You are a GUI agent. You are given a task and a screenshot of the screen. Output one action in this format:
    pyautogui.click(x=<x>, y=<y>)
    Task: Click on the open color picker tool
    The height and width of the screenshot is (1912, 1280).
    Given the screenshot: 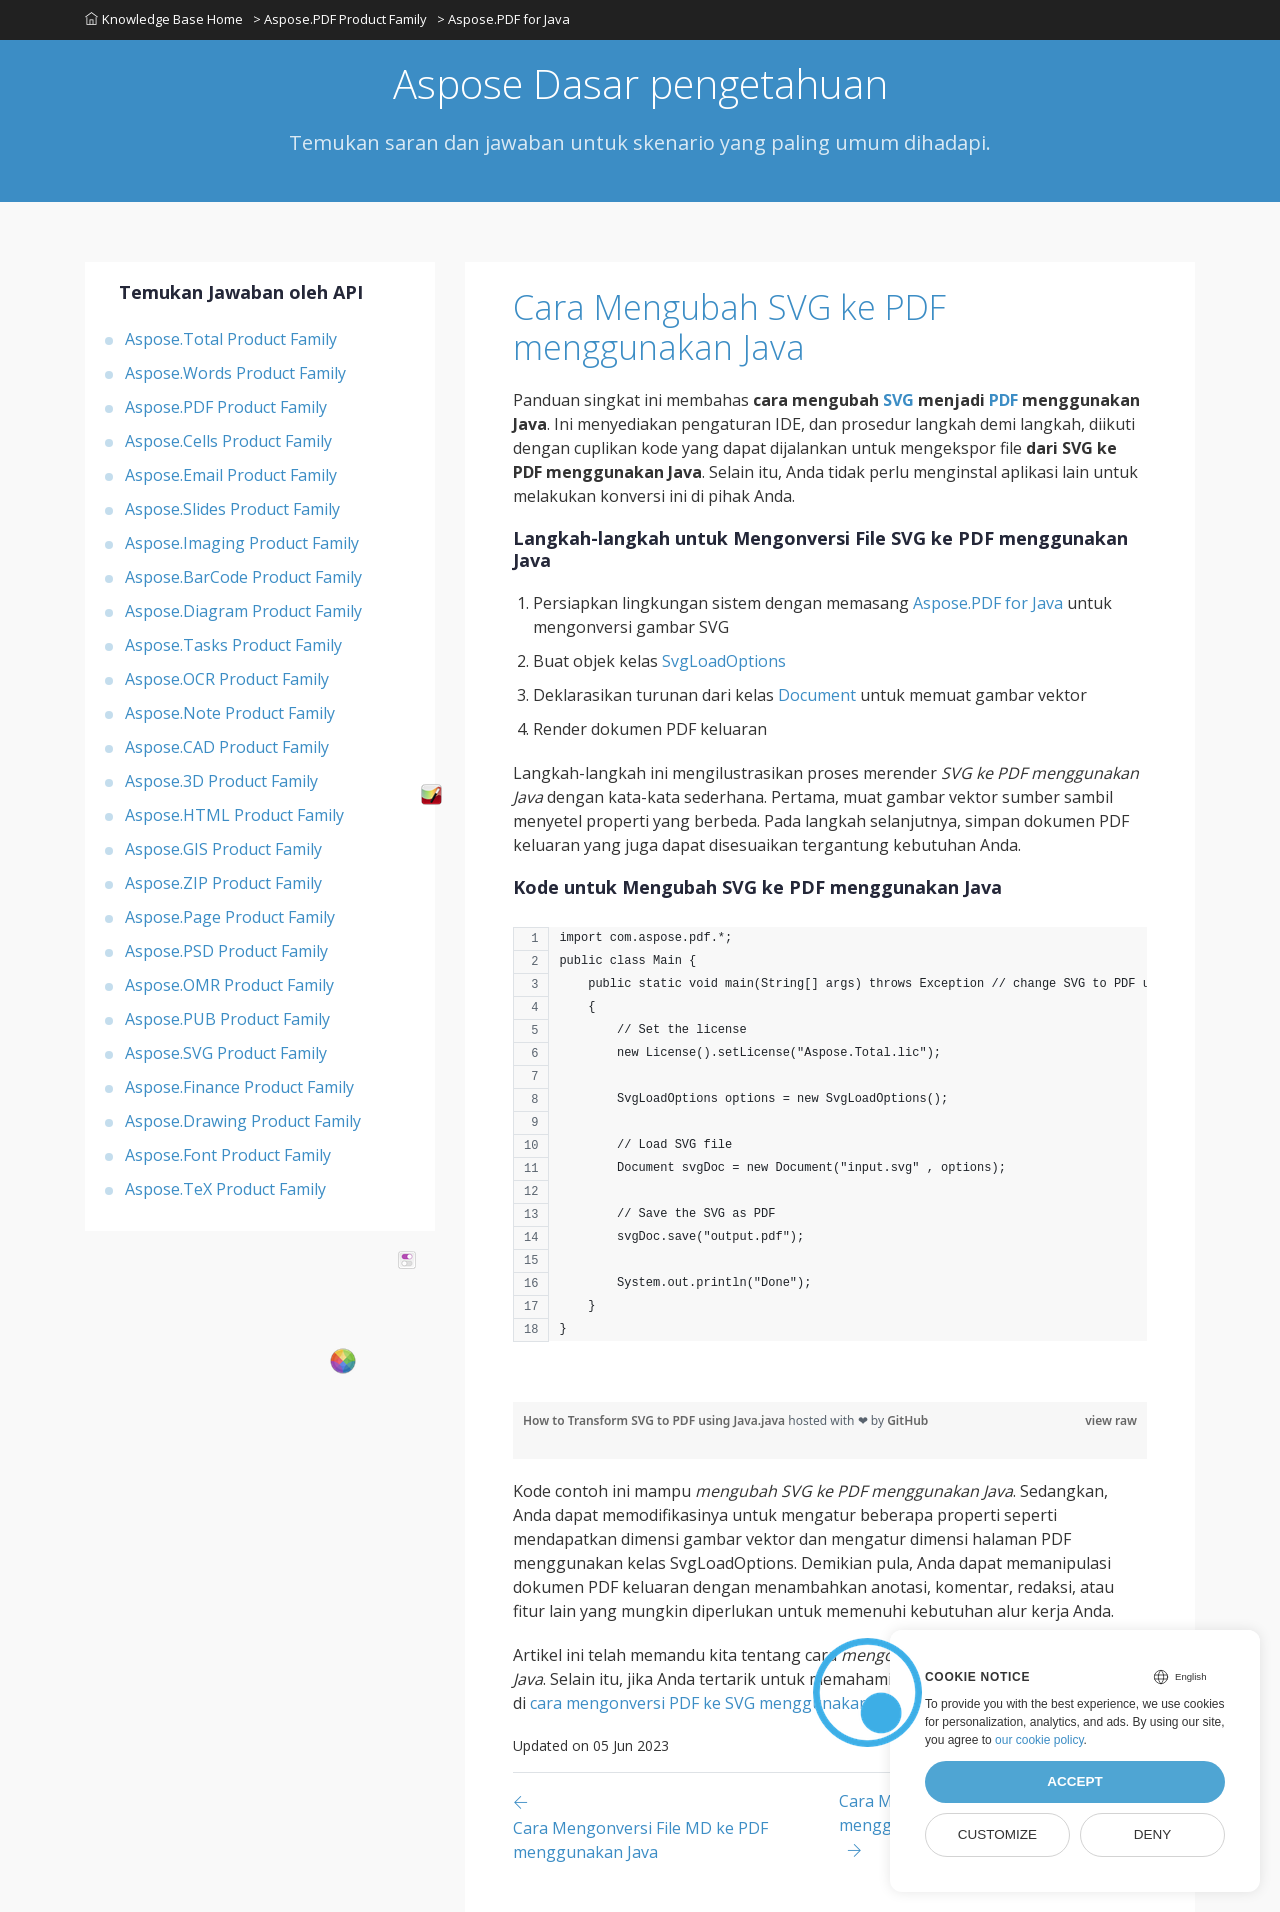 What is the action you would take?
    pyautogui.click(x=343, y=1361)
    